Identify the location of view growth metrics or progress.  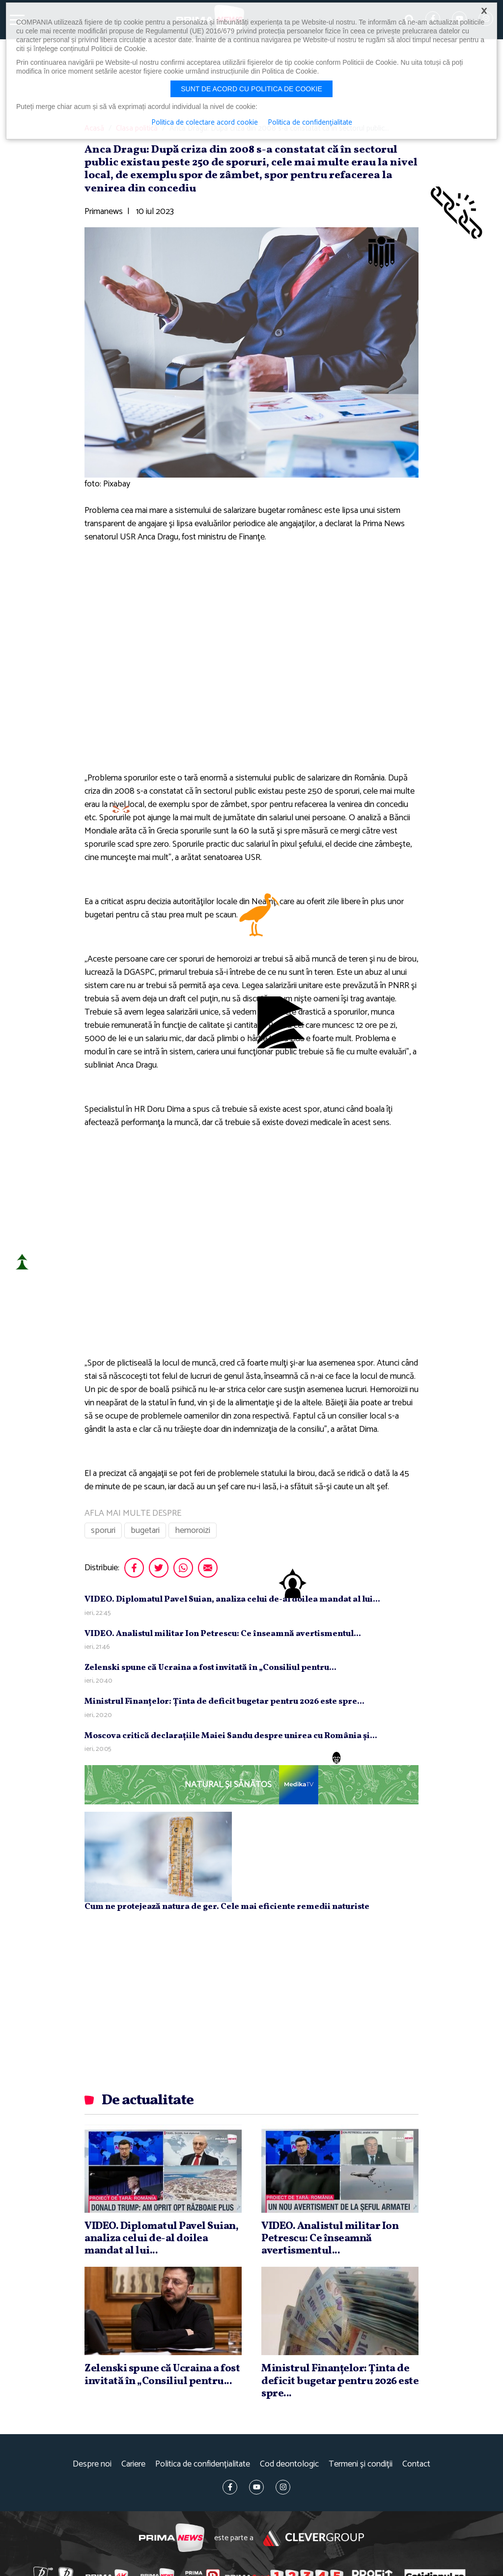
(22, 1261).